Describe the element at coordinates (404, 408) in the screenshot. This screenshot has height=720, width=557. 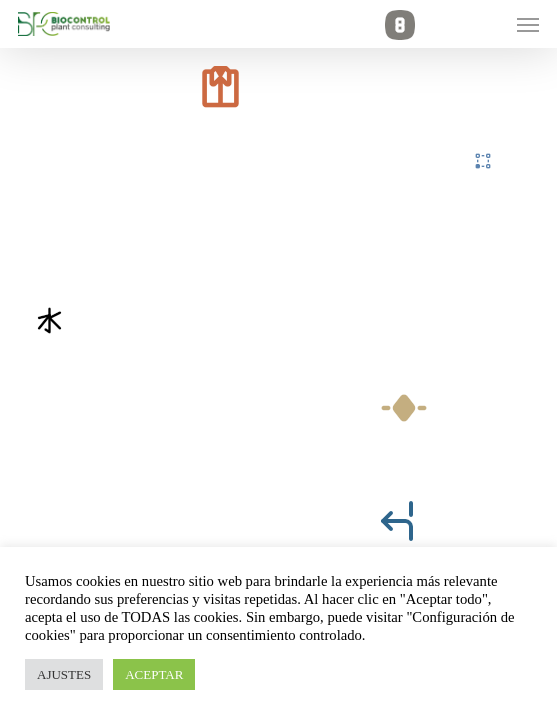
I see `align keyframe to horizontal center` at that location.